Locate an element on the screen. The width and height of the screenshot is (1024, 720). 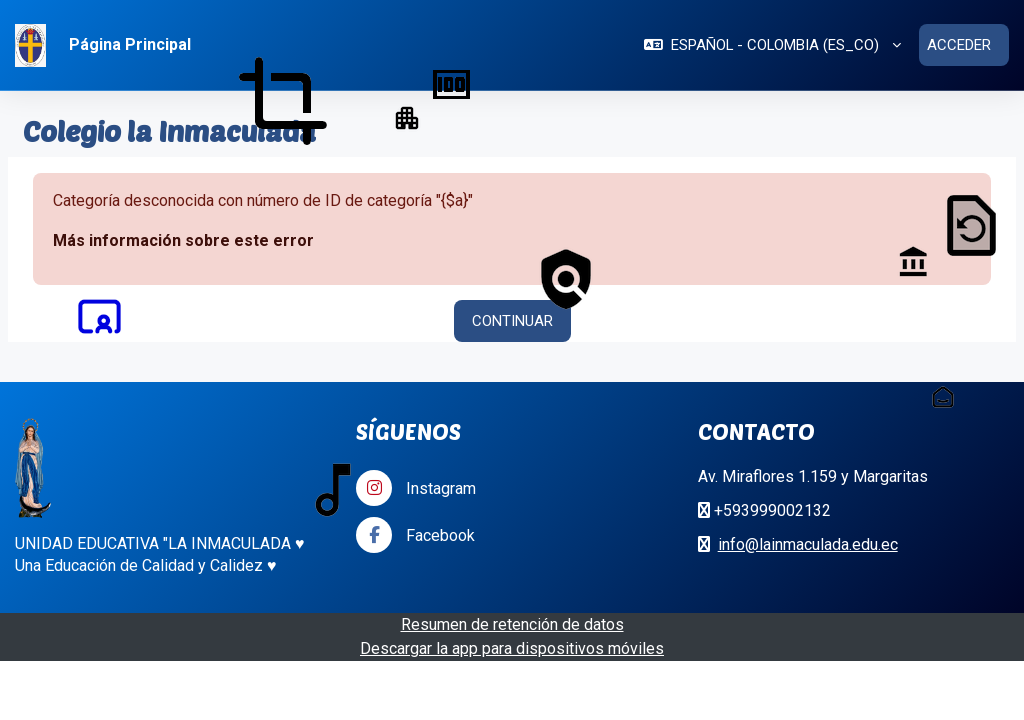
view privacy policy or terms is located at coordinates (566, 279).